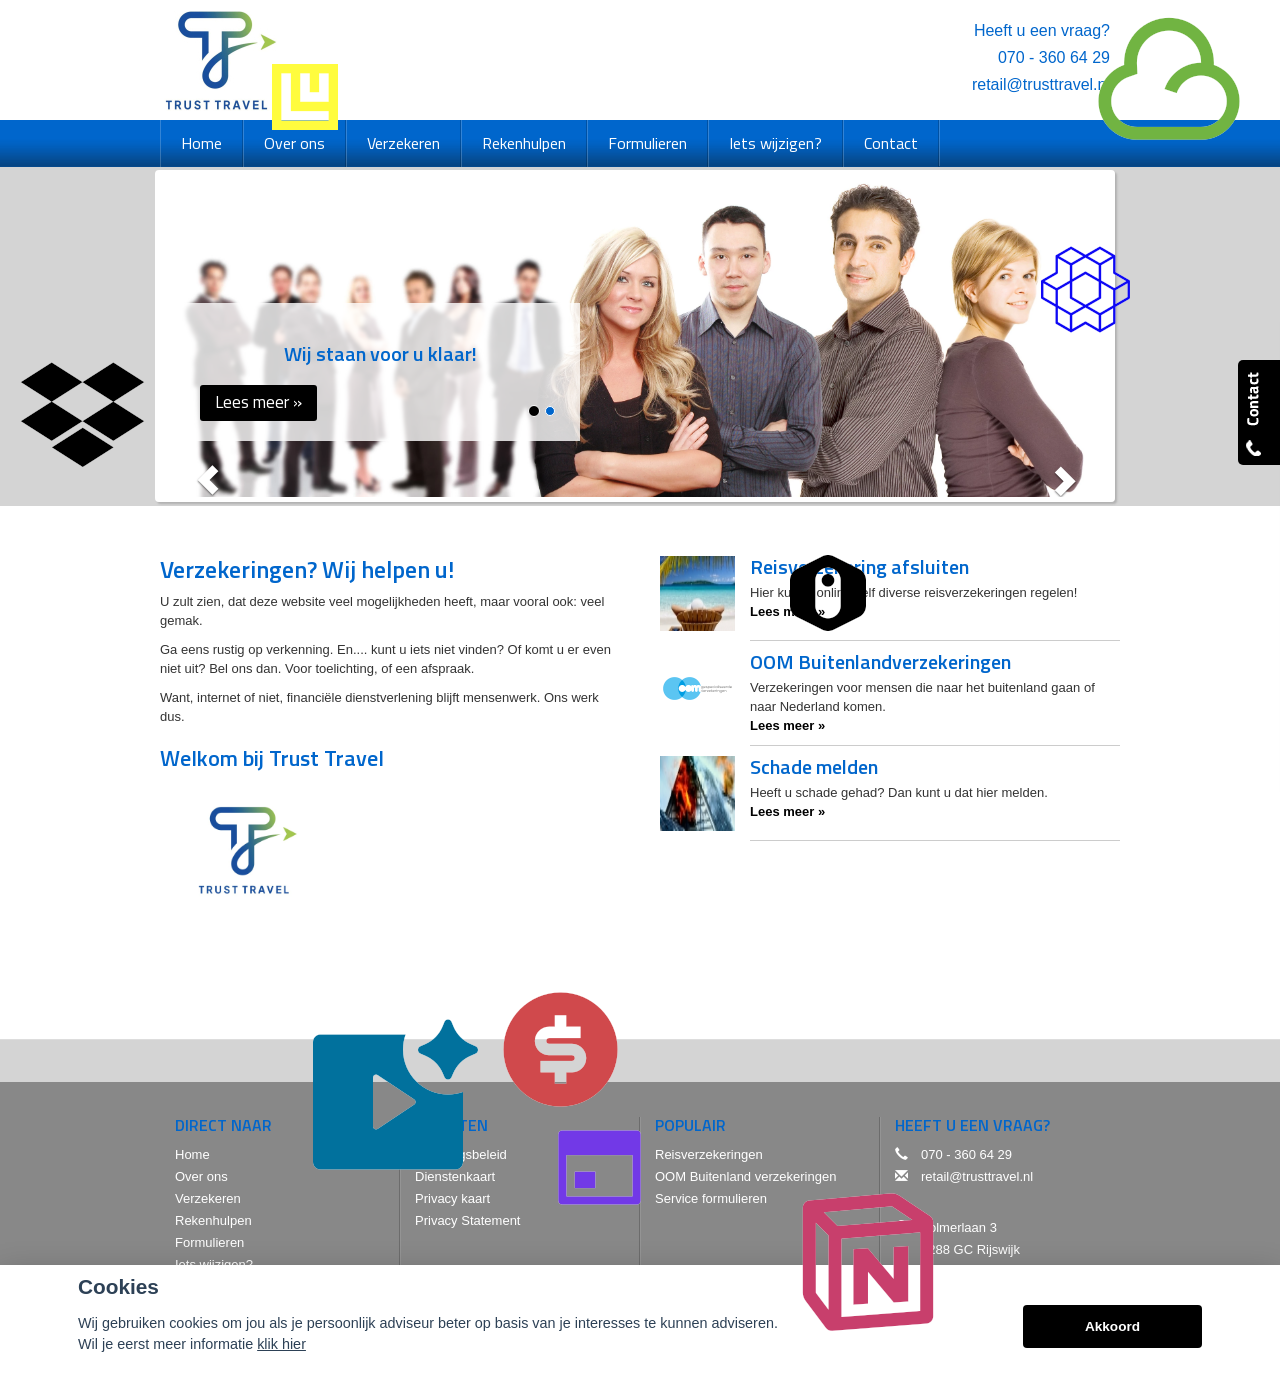 The height and width of the screenshot is (1378, 1280). I want to click on access AI-powered video features, so click(388, 1102).